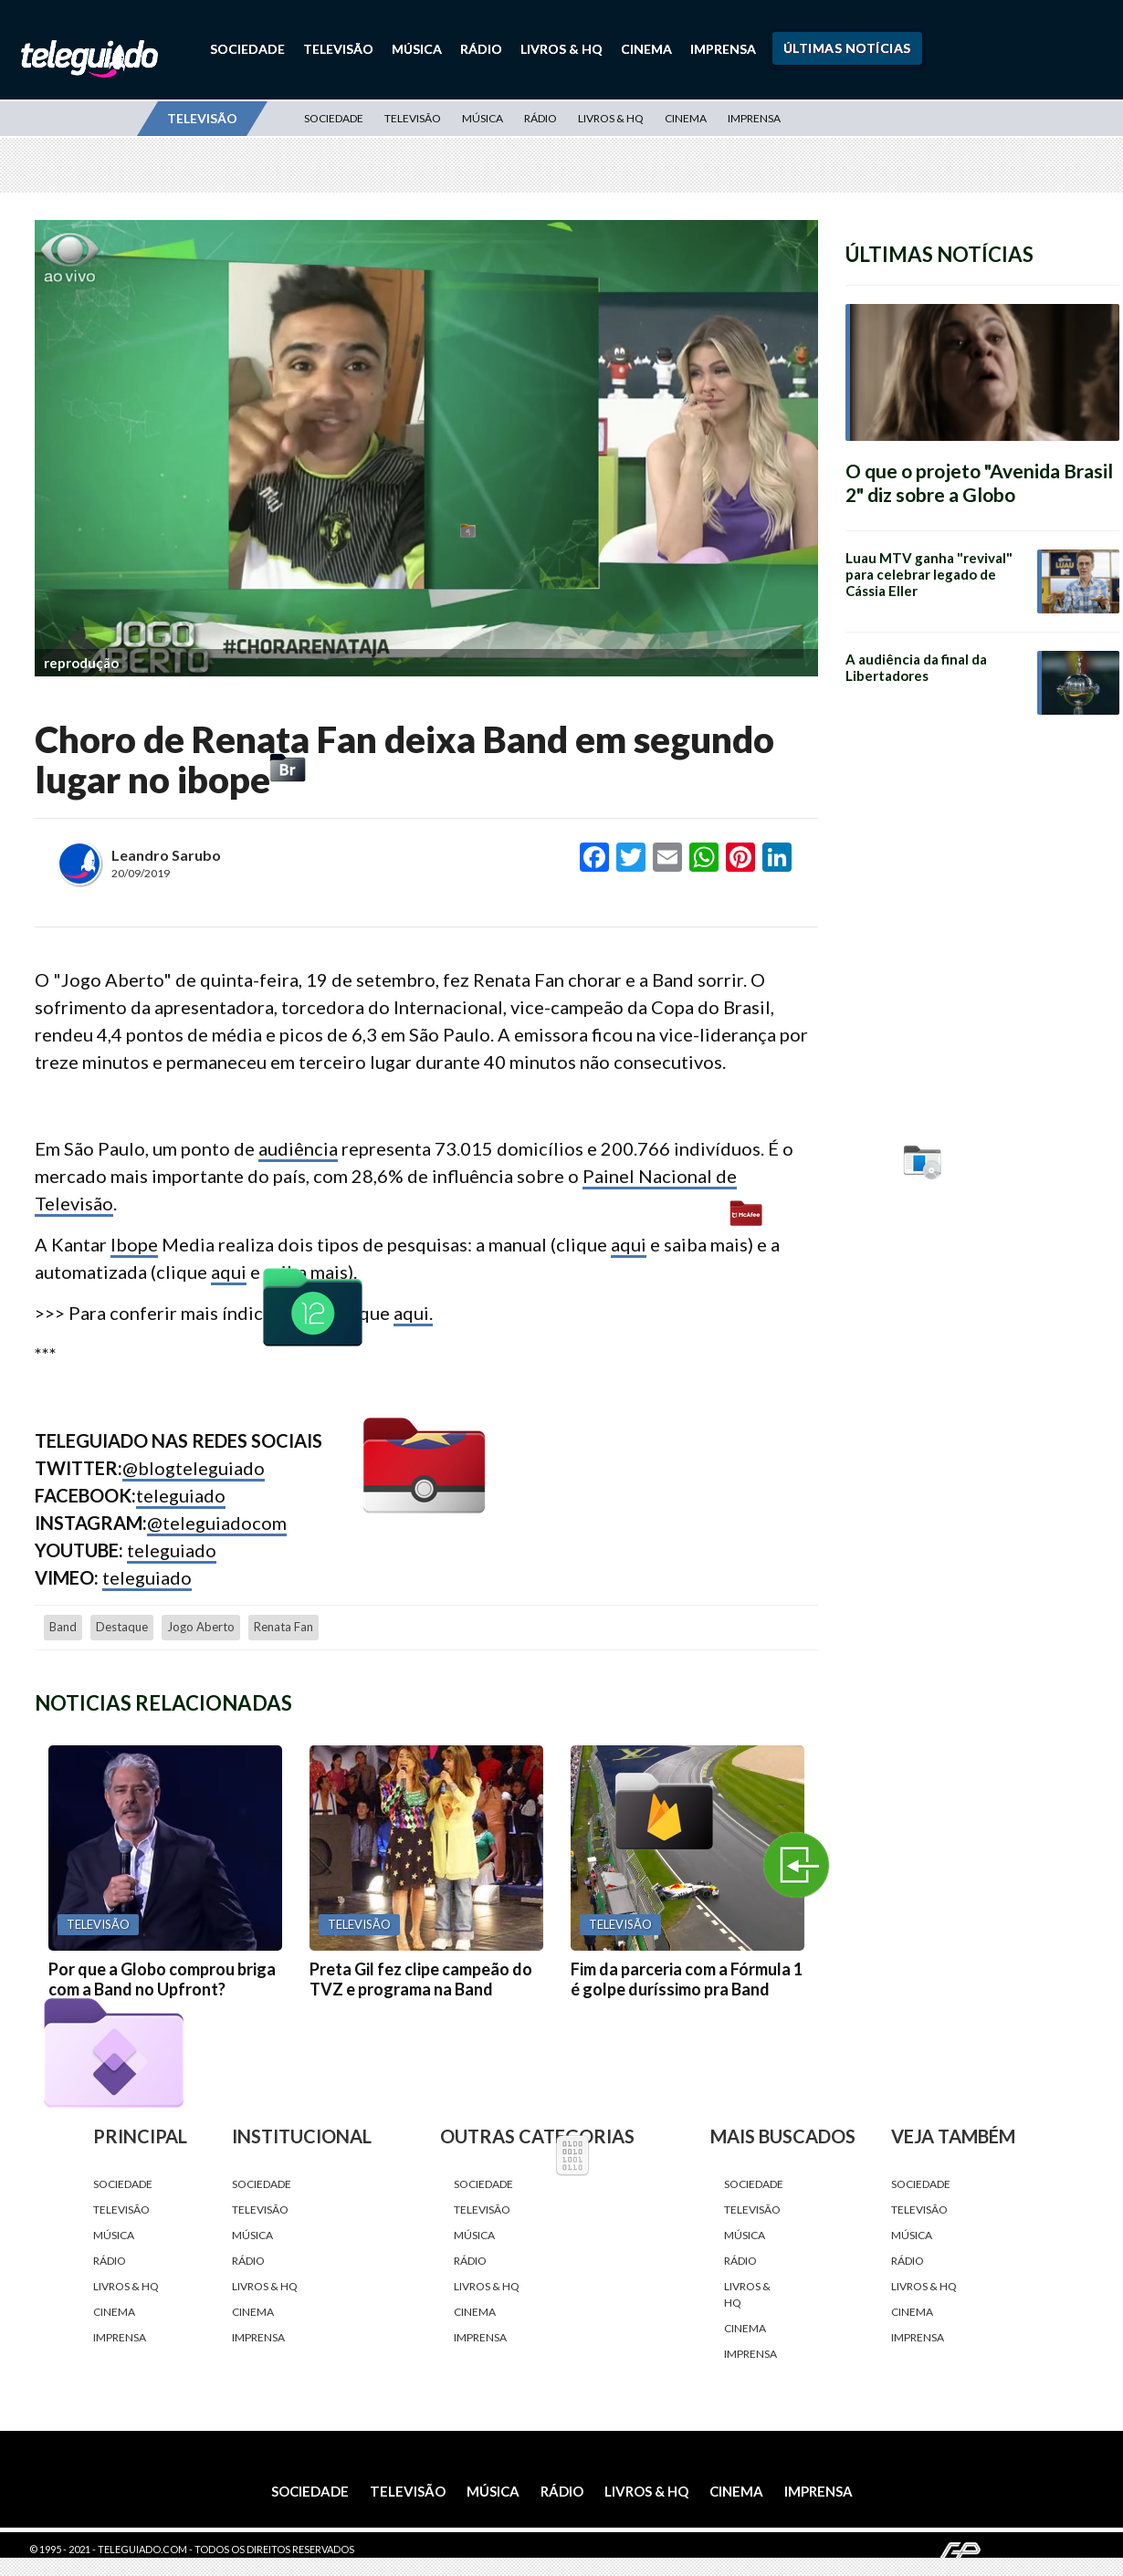  What do you see at coordinates (424, 1469) in the screenshot?
I see `open pokémon-themed folder` at bounding box center [424, 1469].